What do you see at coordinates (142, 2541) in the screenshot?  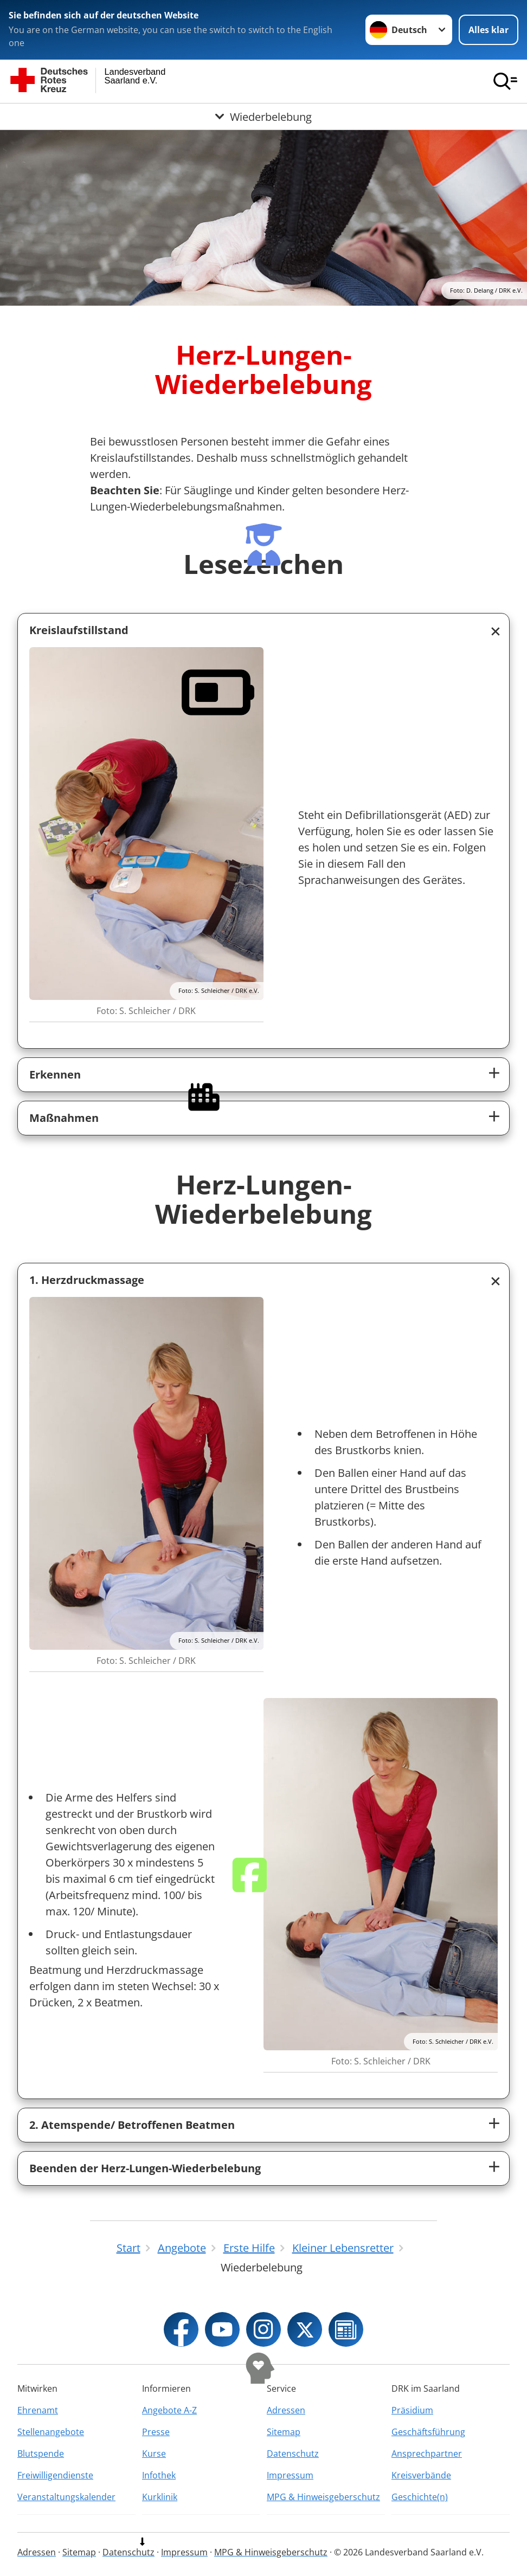 I see `scroll down to see more content` at bounding box center [142, 2541].